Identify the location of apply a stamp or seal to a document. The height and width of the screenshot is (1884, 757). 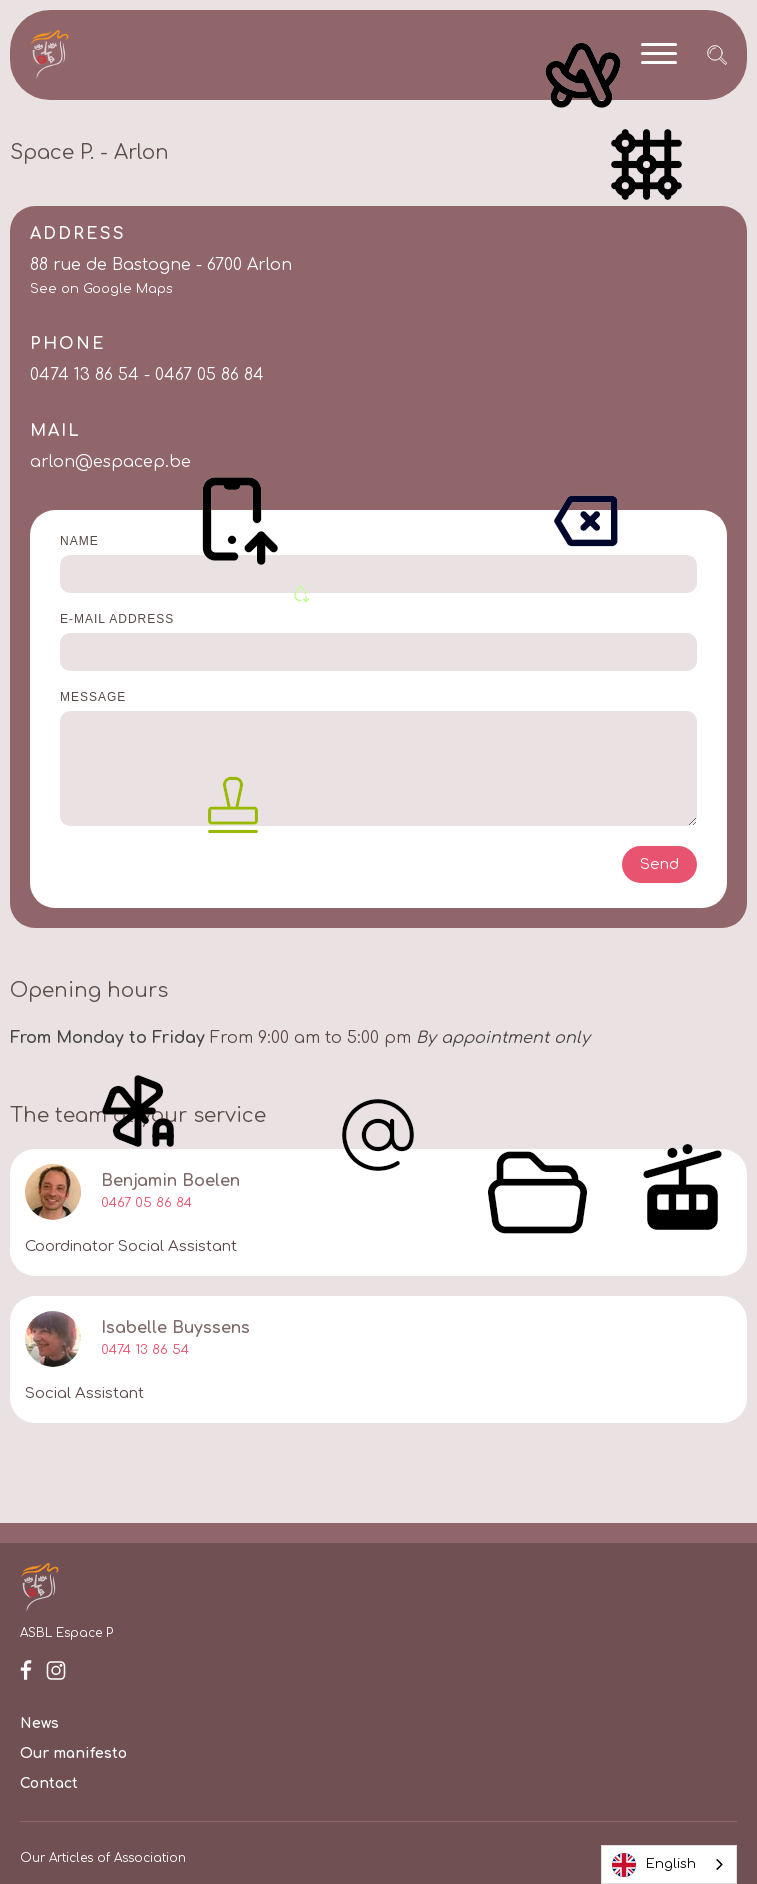
(233, 806).